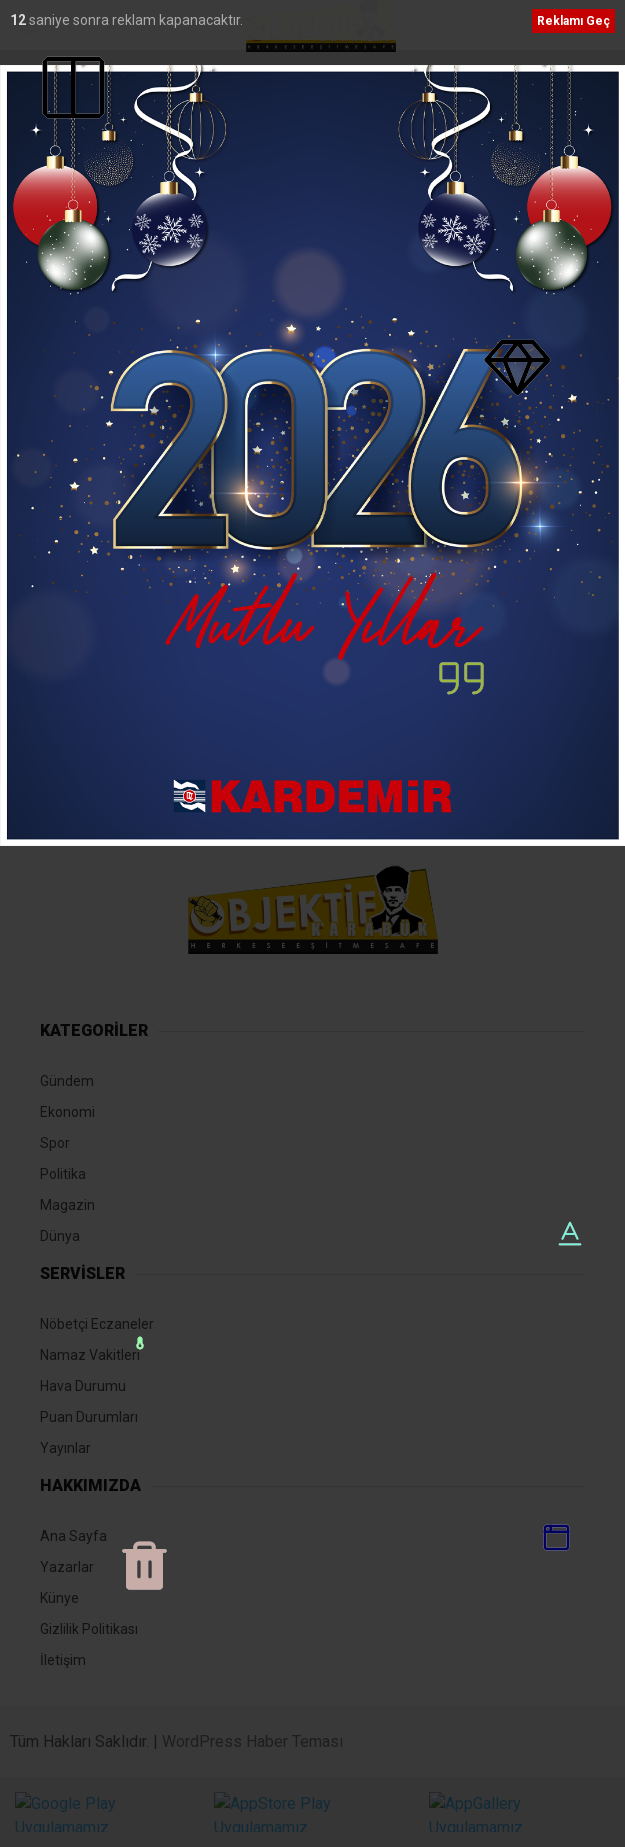  I want to click on open sketch app, so click(517, 366).